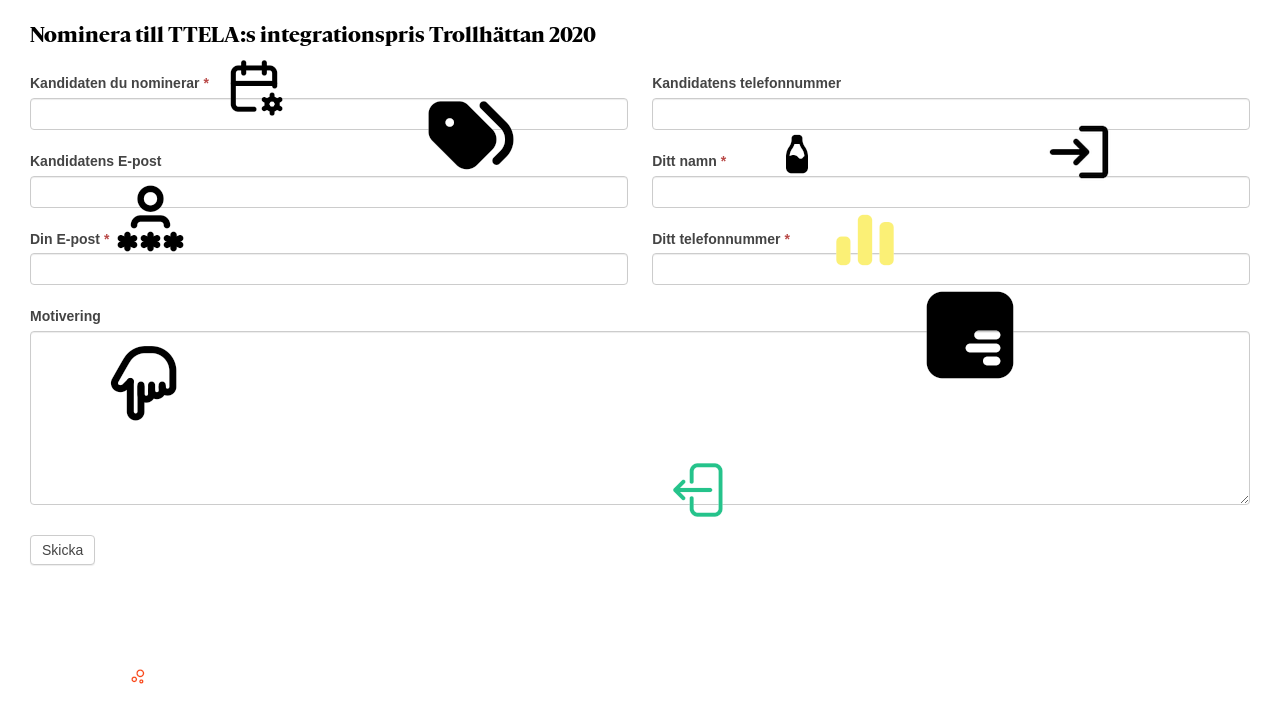 This screenshot has height=720, width=1280. What do you see at coordinates (1079, 152) in the screenshot?
I see `log in to your account` at bounding box center [1079, 152].